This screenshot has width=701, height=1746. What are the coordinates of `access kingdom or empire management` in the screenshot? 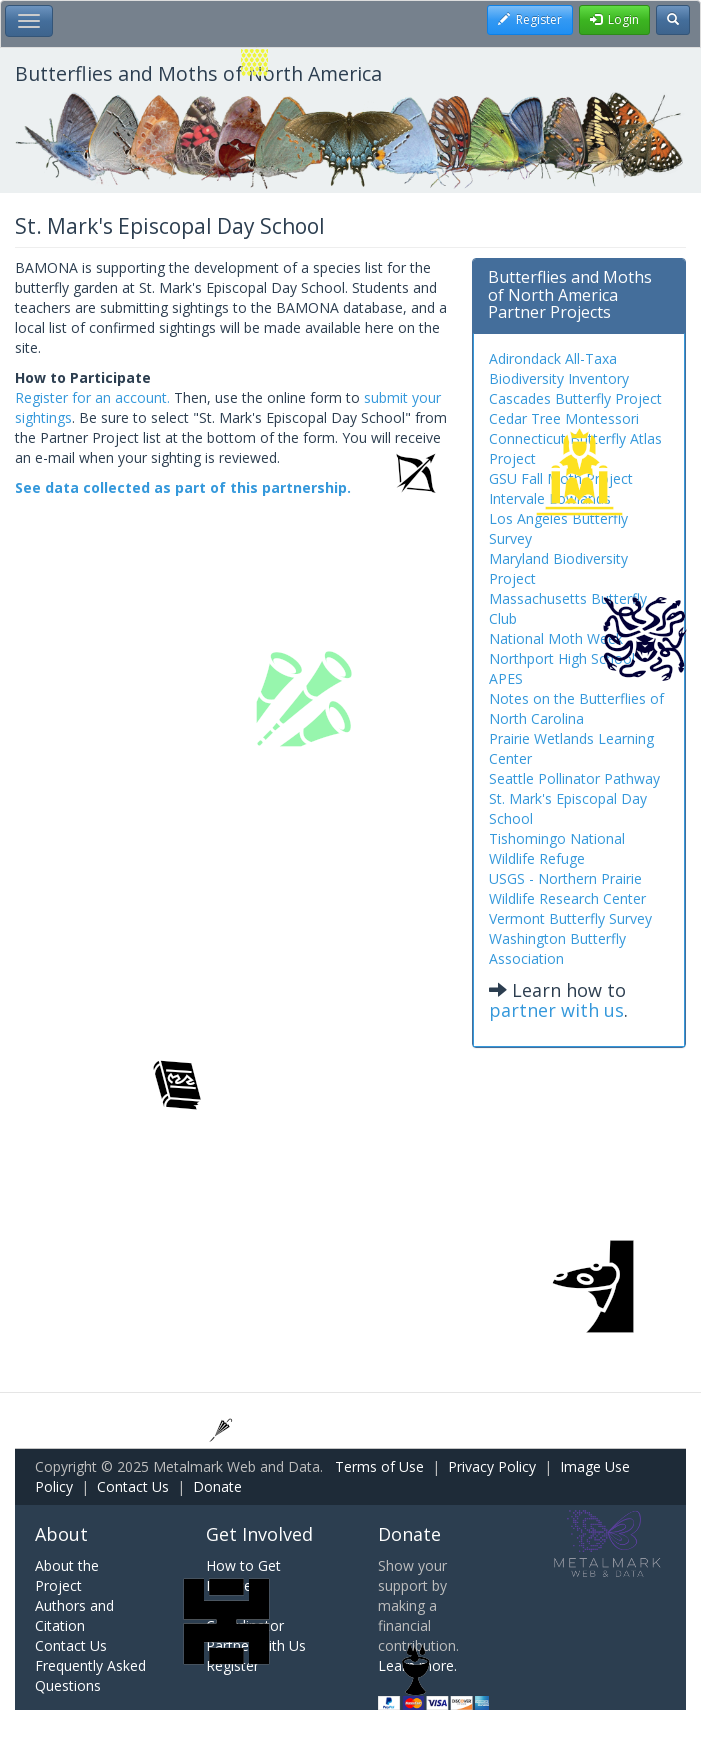 It's located at (579, 472).